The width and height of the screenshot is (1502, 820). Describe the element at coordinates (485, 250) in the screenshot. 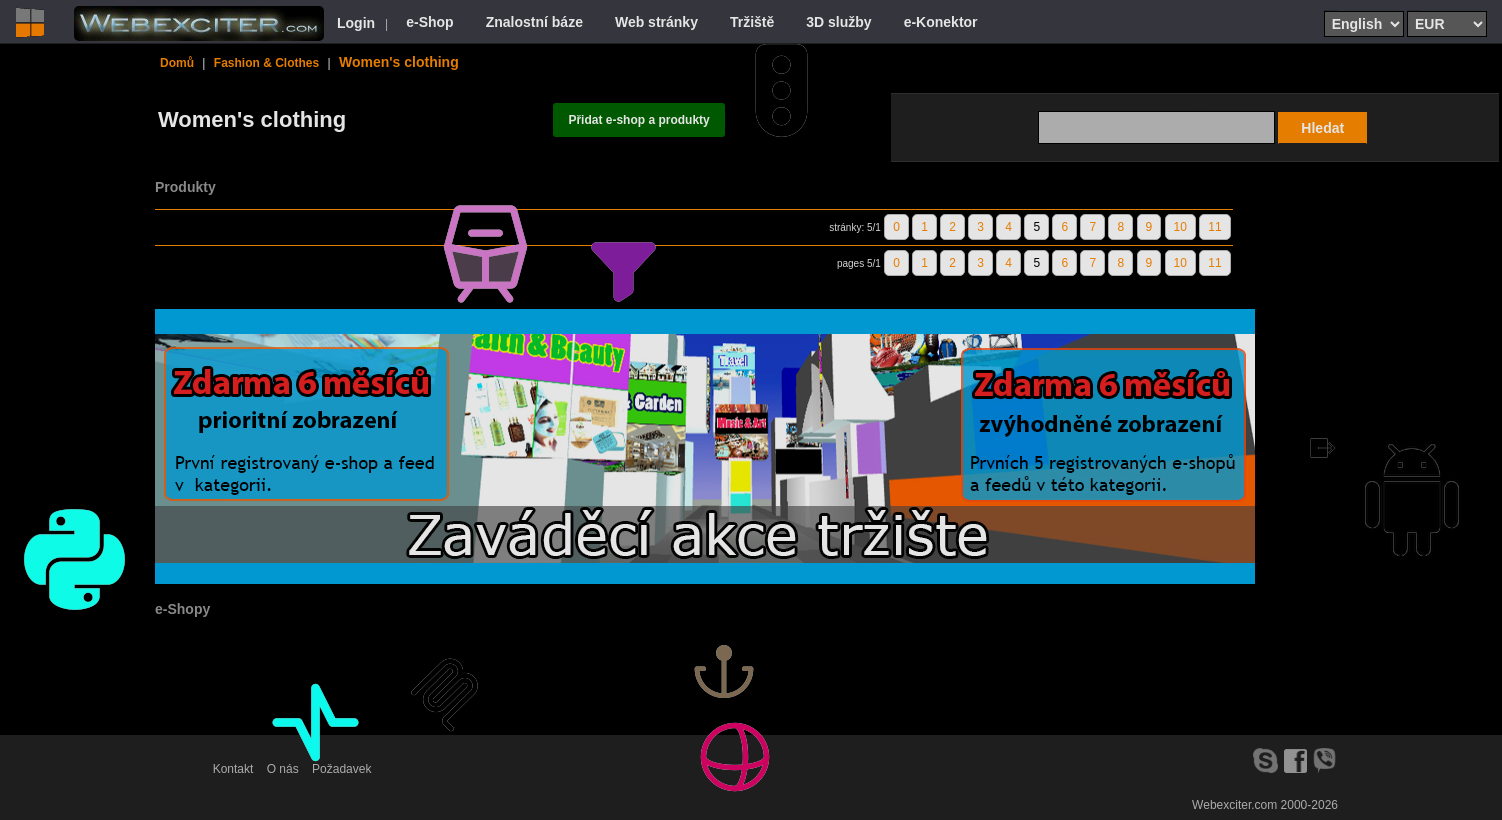

I see `view regional train schedules` at that location.